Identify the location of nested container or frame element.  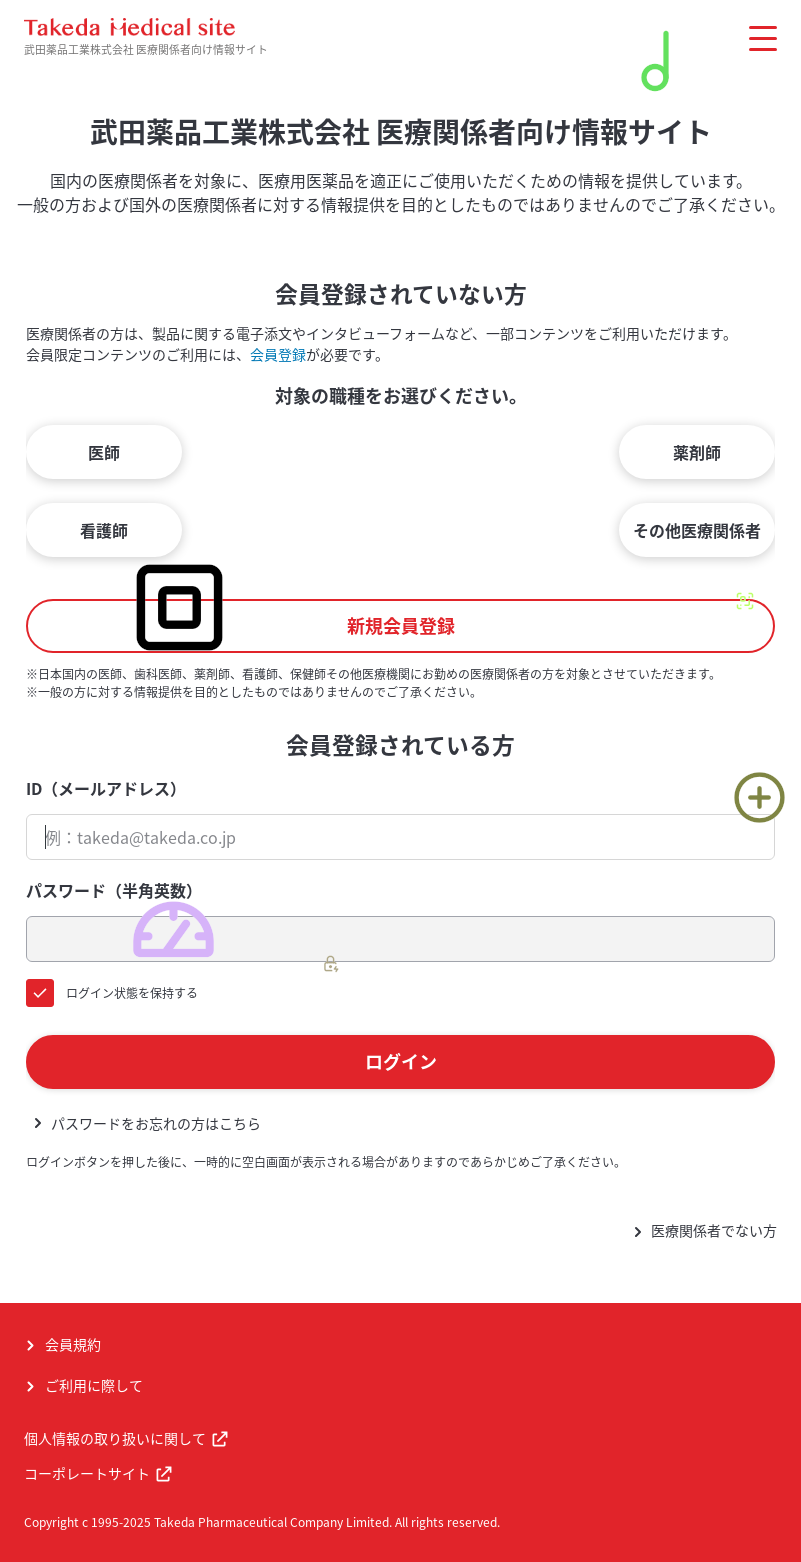
(179, 607).